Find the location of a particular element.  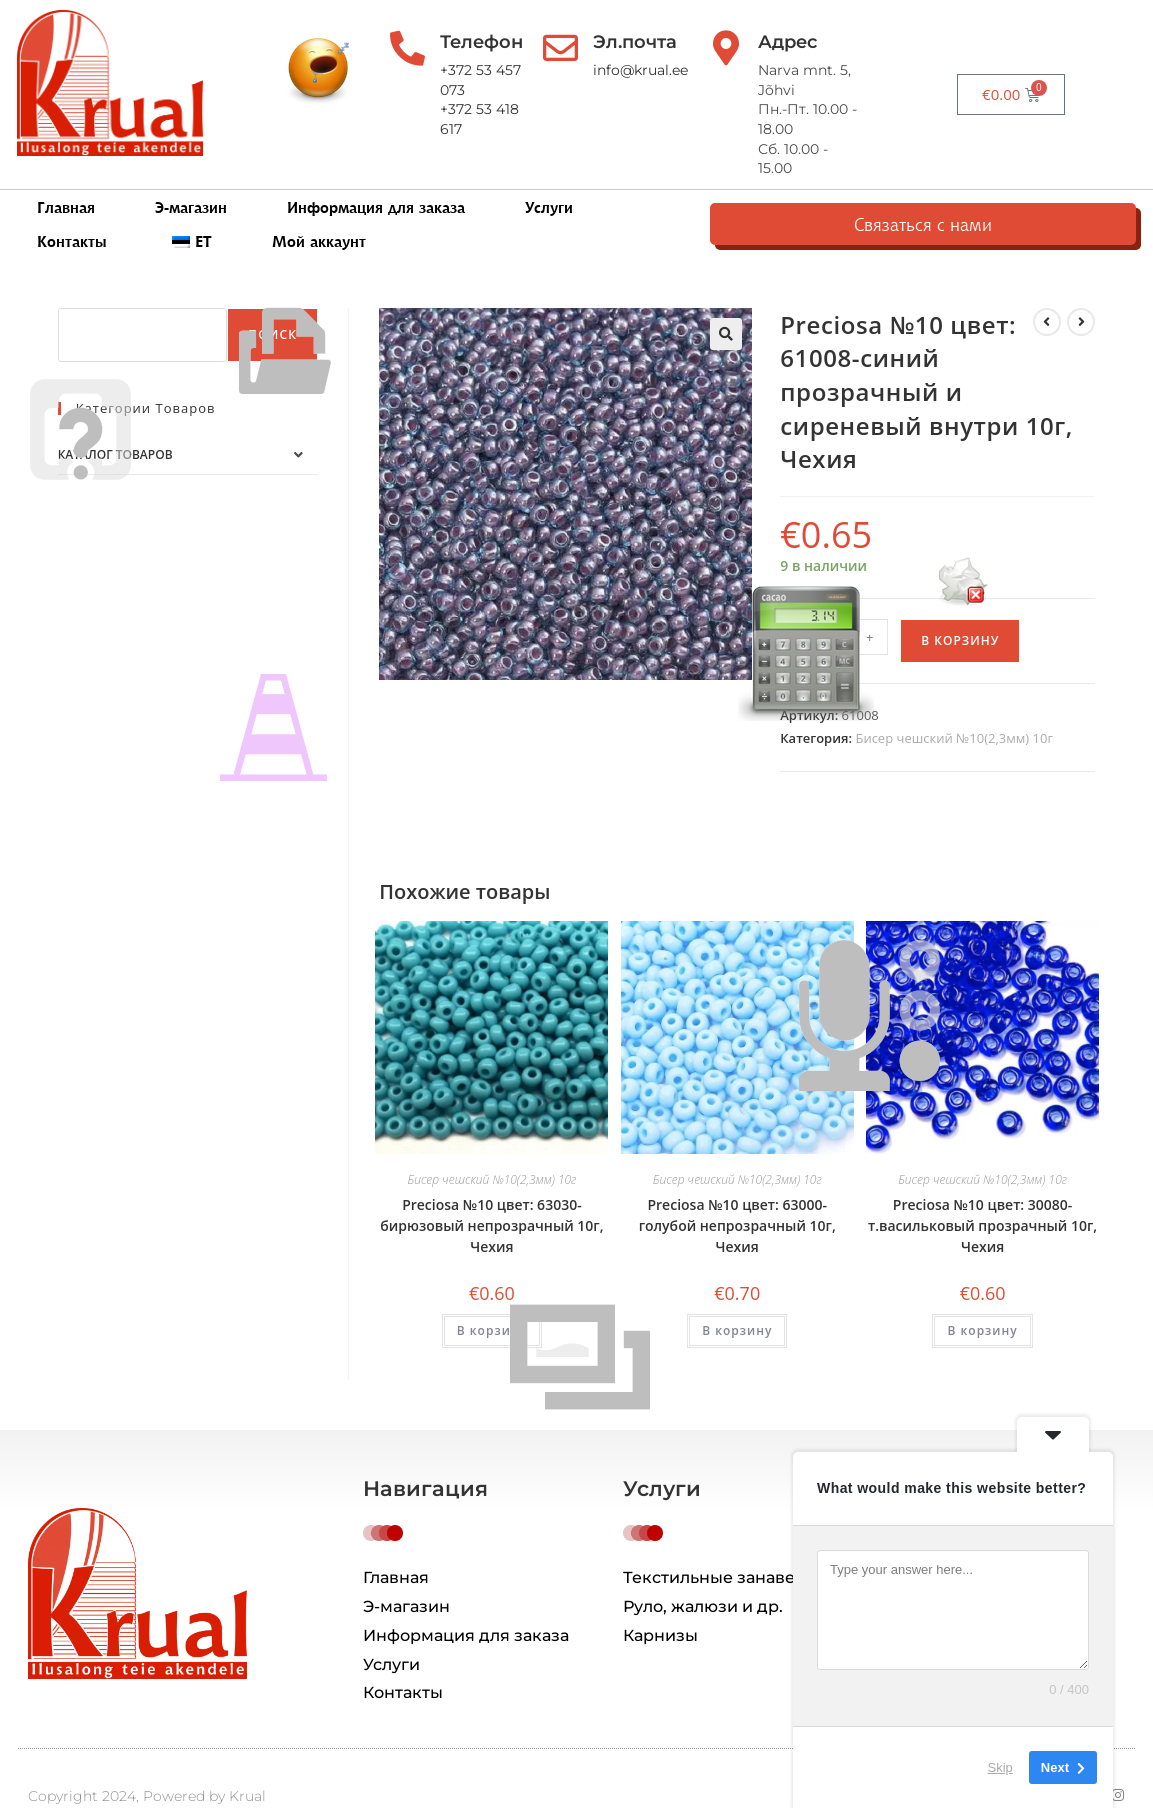

indicates microphone input level is set to low is located at coordinates (869, 1010).